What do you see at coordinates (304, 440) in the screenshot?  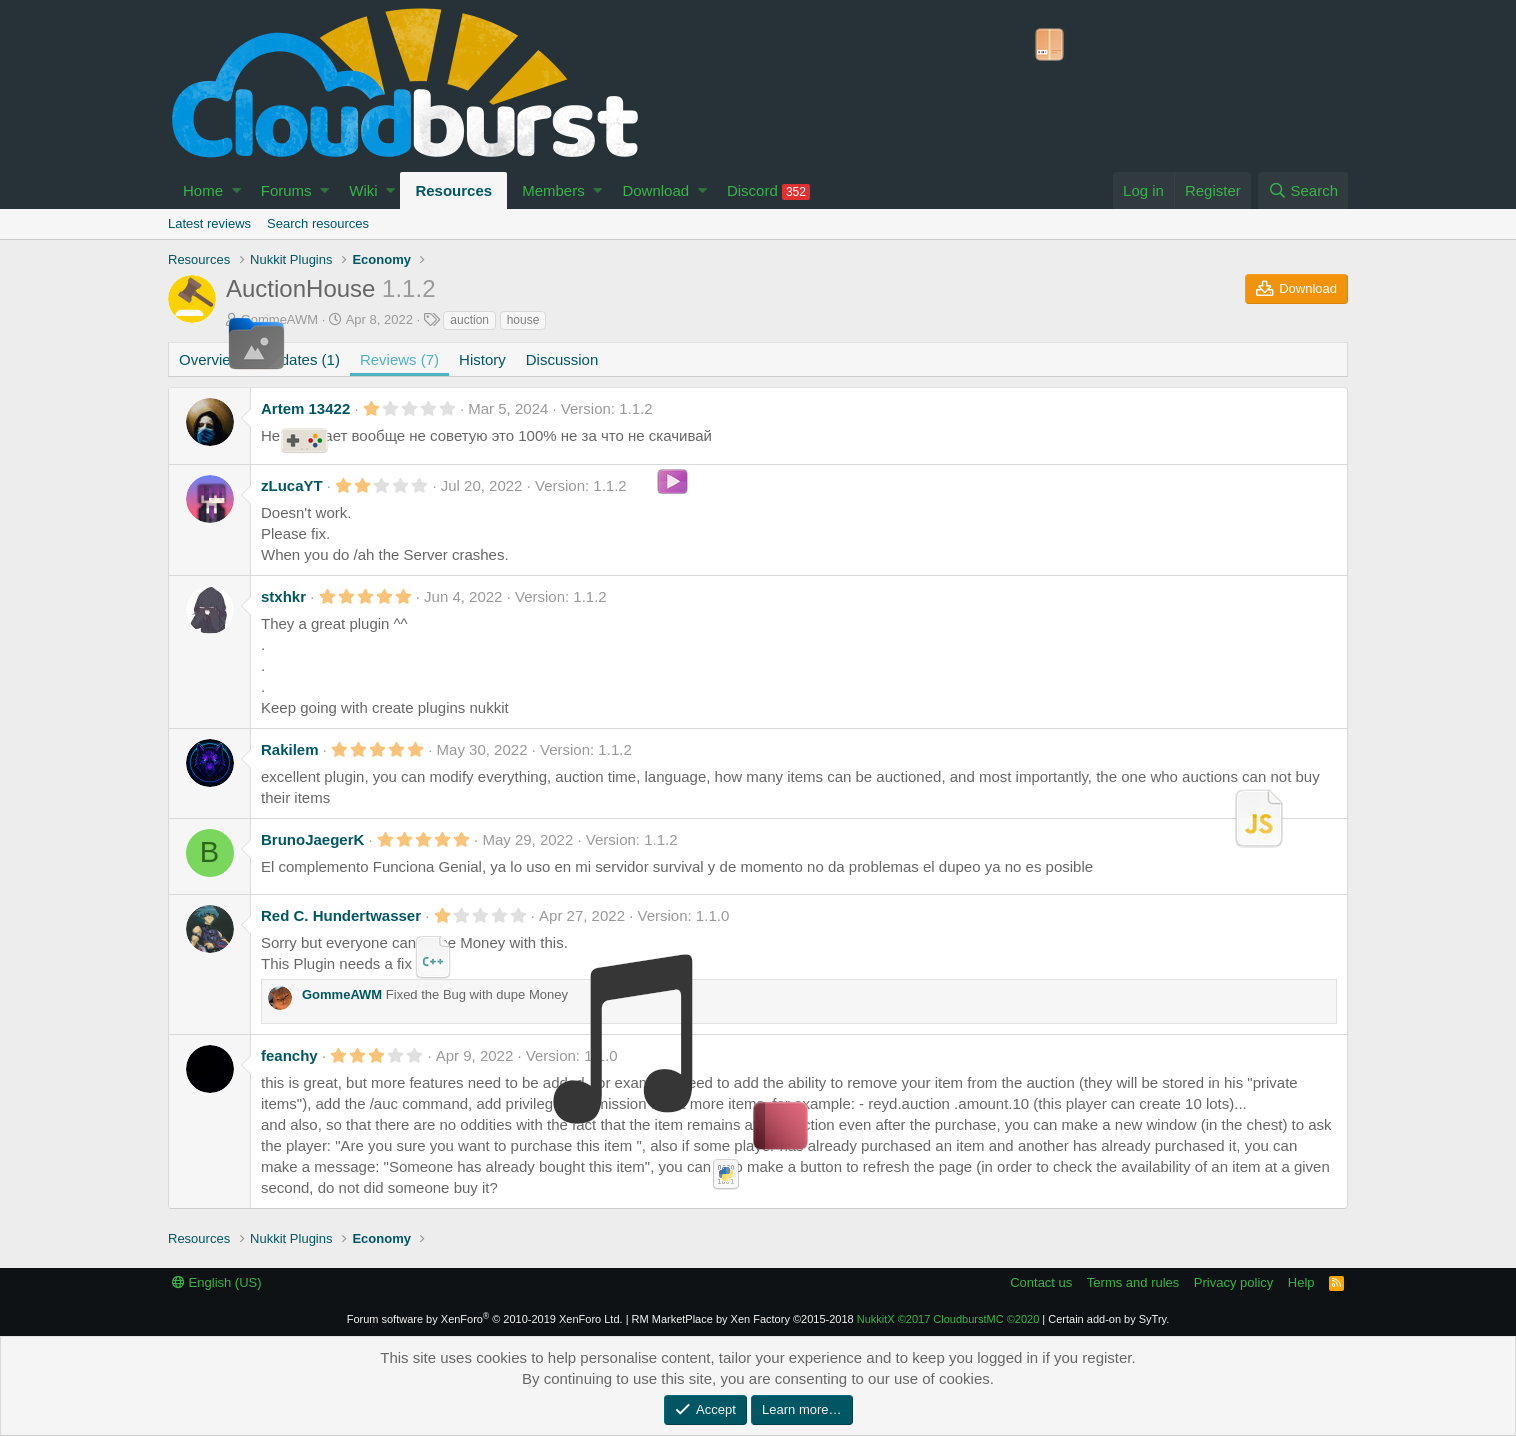 I see `indicates a connected game controller` at bounding box center [304, 440].